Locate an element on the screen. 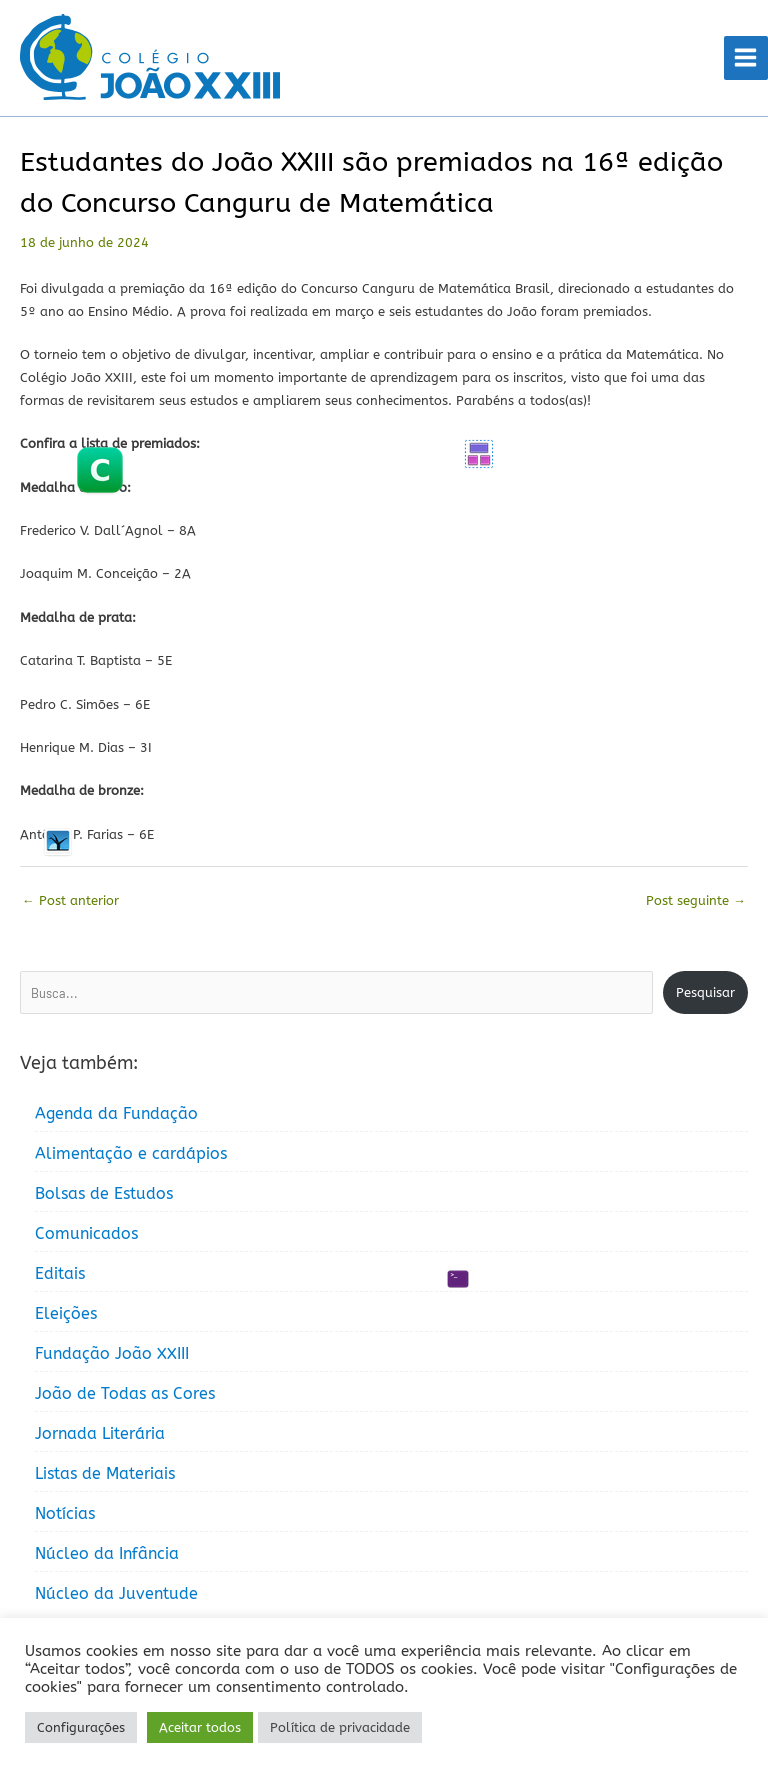 The width and height of the screenshot is (768, 1773). select all items in the current view is located at coordinates (479, 454).